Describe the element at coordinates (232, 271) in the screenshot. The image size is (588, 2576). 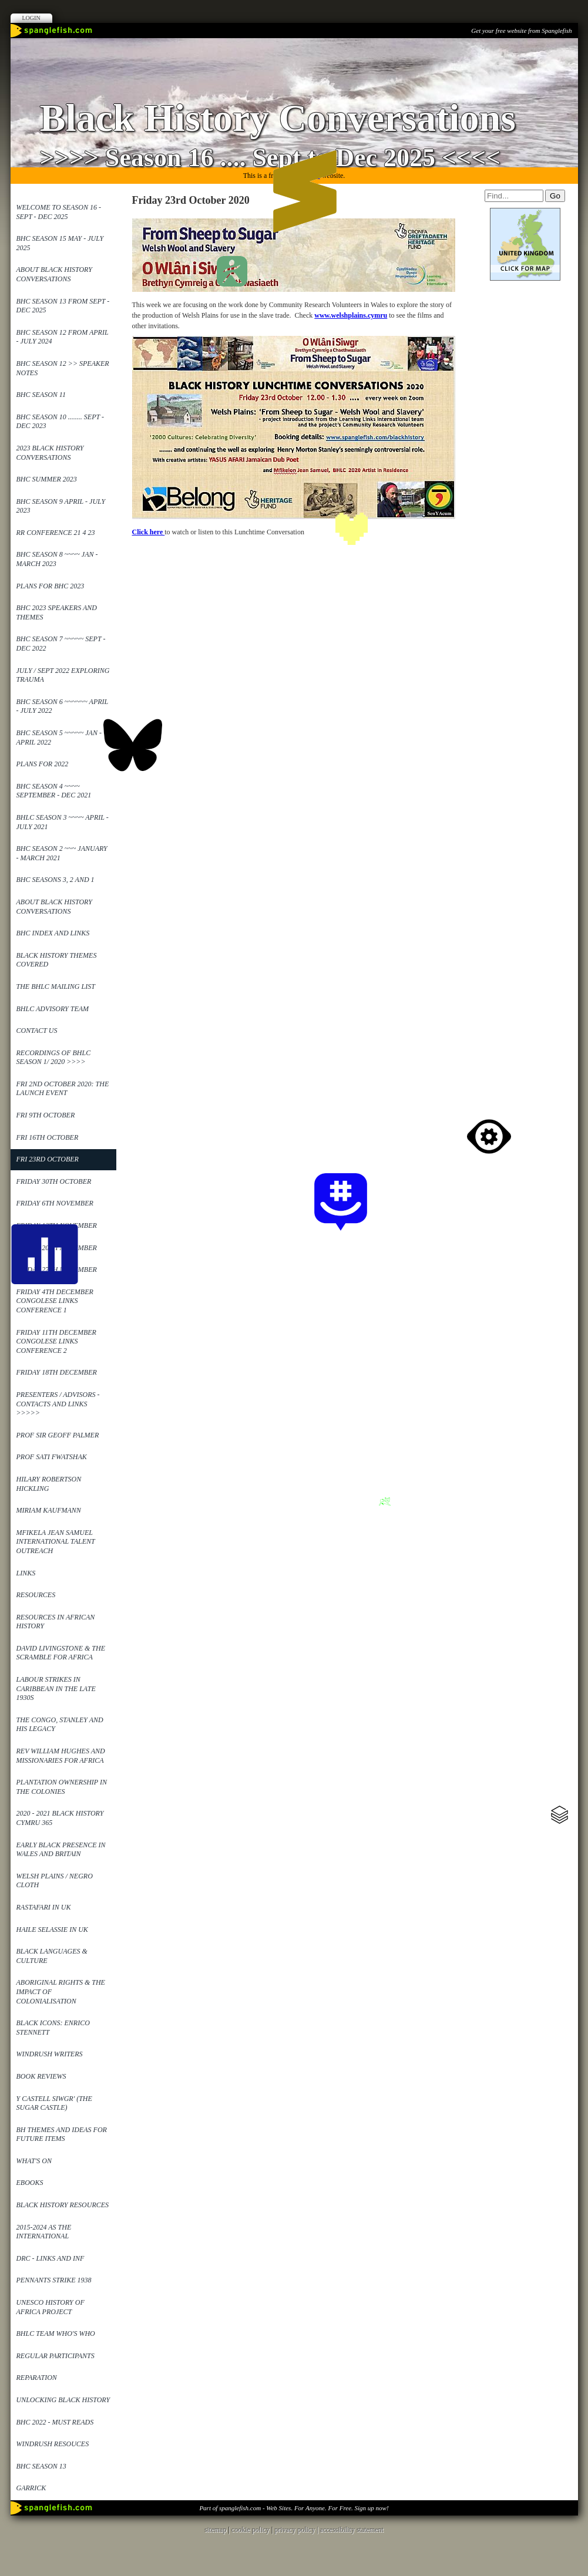
I see `open the Île-de-France Mobilités app` at that location.